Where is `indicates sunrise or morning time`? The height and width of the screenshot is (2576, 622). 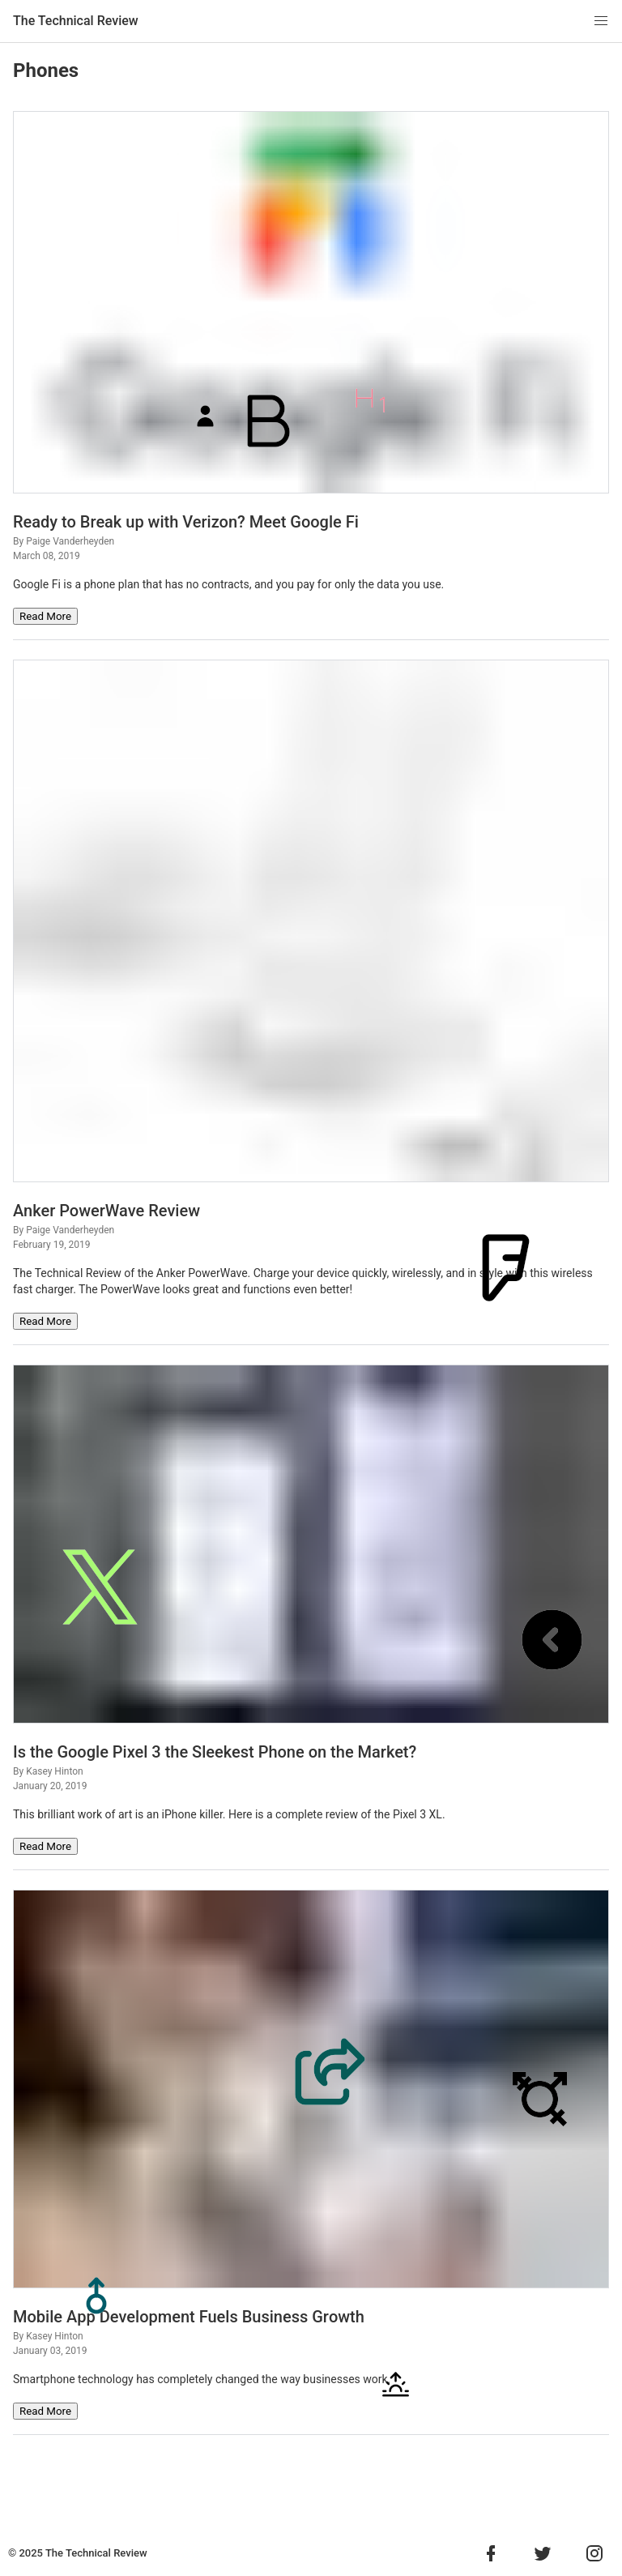 indicates sunrise or morning time is located at coordinates (395, 2384).